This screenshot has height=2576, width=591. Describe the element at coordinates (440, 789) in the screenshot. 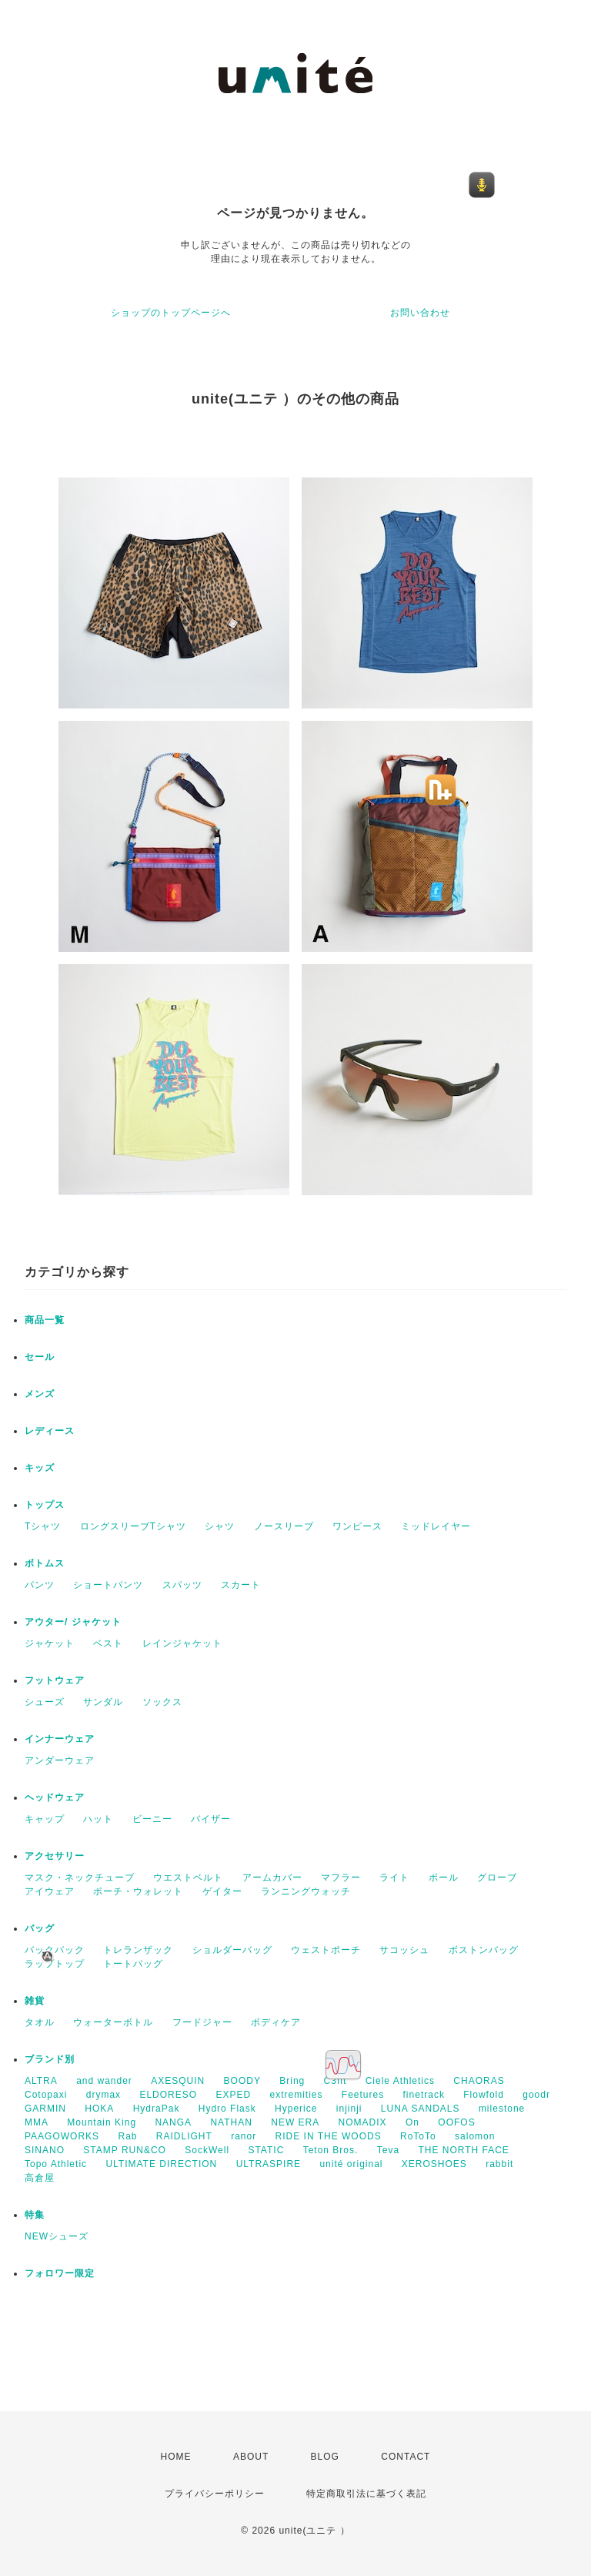

I see `open nicotine+ peer-to-peer file sharing client` at that location.